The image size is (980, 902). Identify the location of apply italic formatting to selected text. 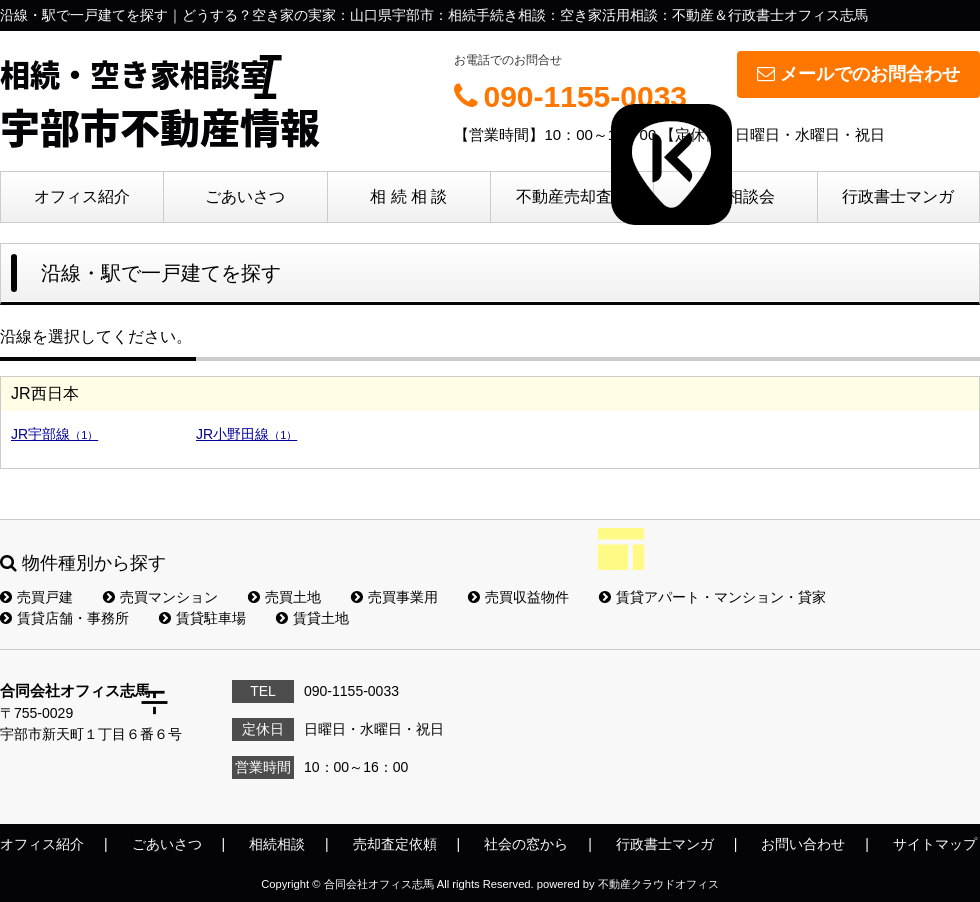
(268, 77).